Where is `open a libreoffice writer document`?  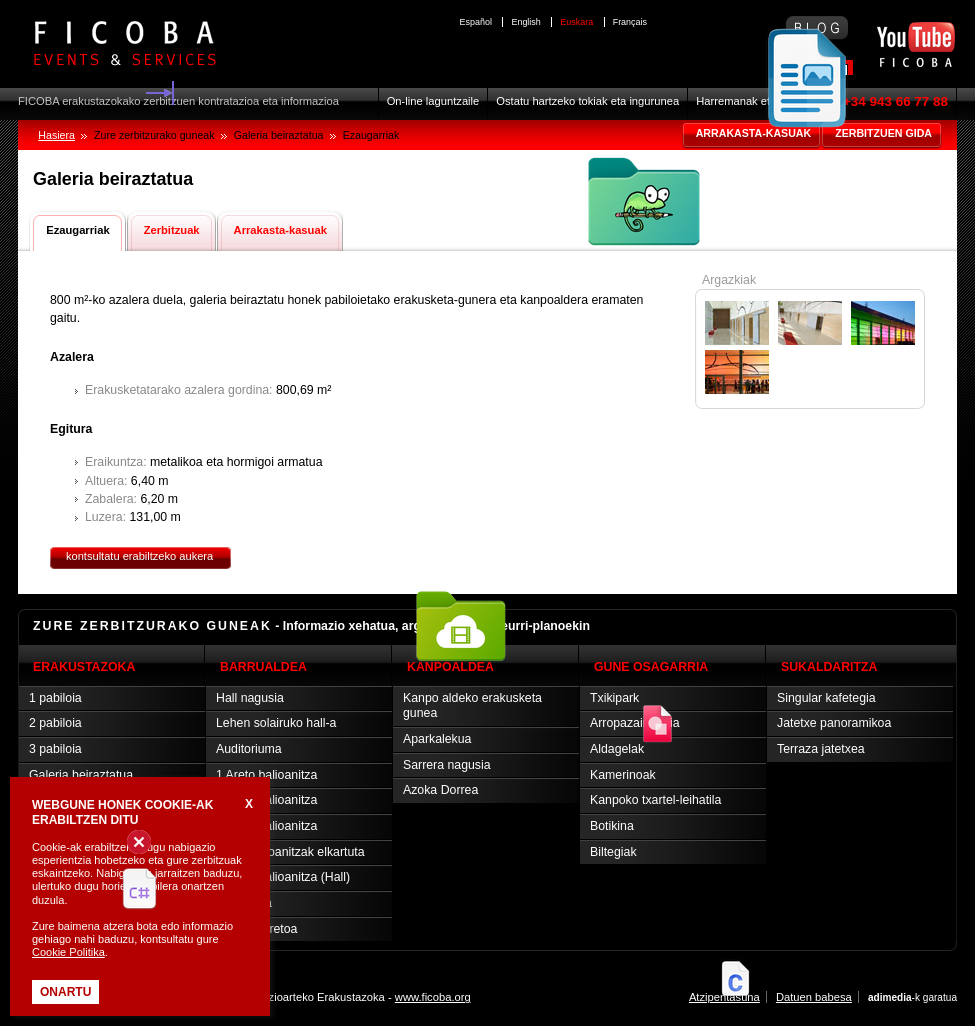 open a libreoffice writer document is located at coordinates (807, 78).